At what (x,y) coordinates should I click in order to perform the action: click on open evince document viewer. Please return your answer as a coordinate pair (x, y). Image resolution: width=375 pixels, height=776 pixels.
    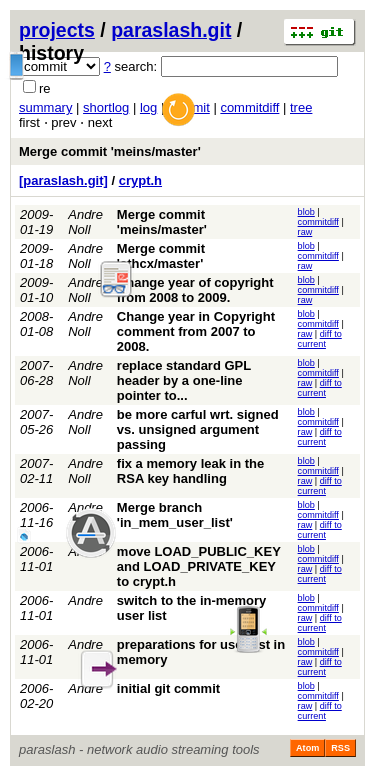
    Looking at the image, I should click on (116, 279).